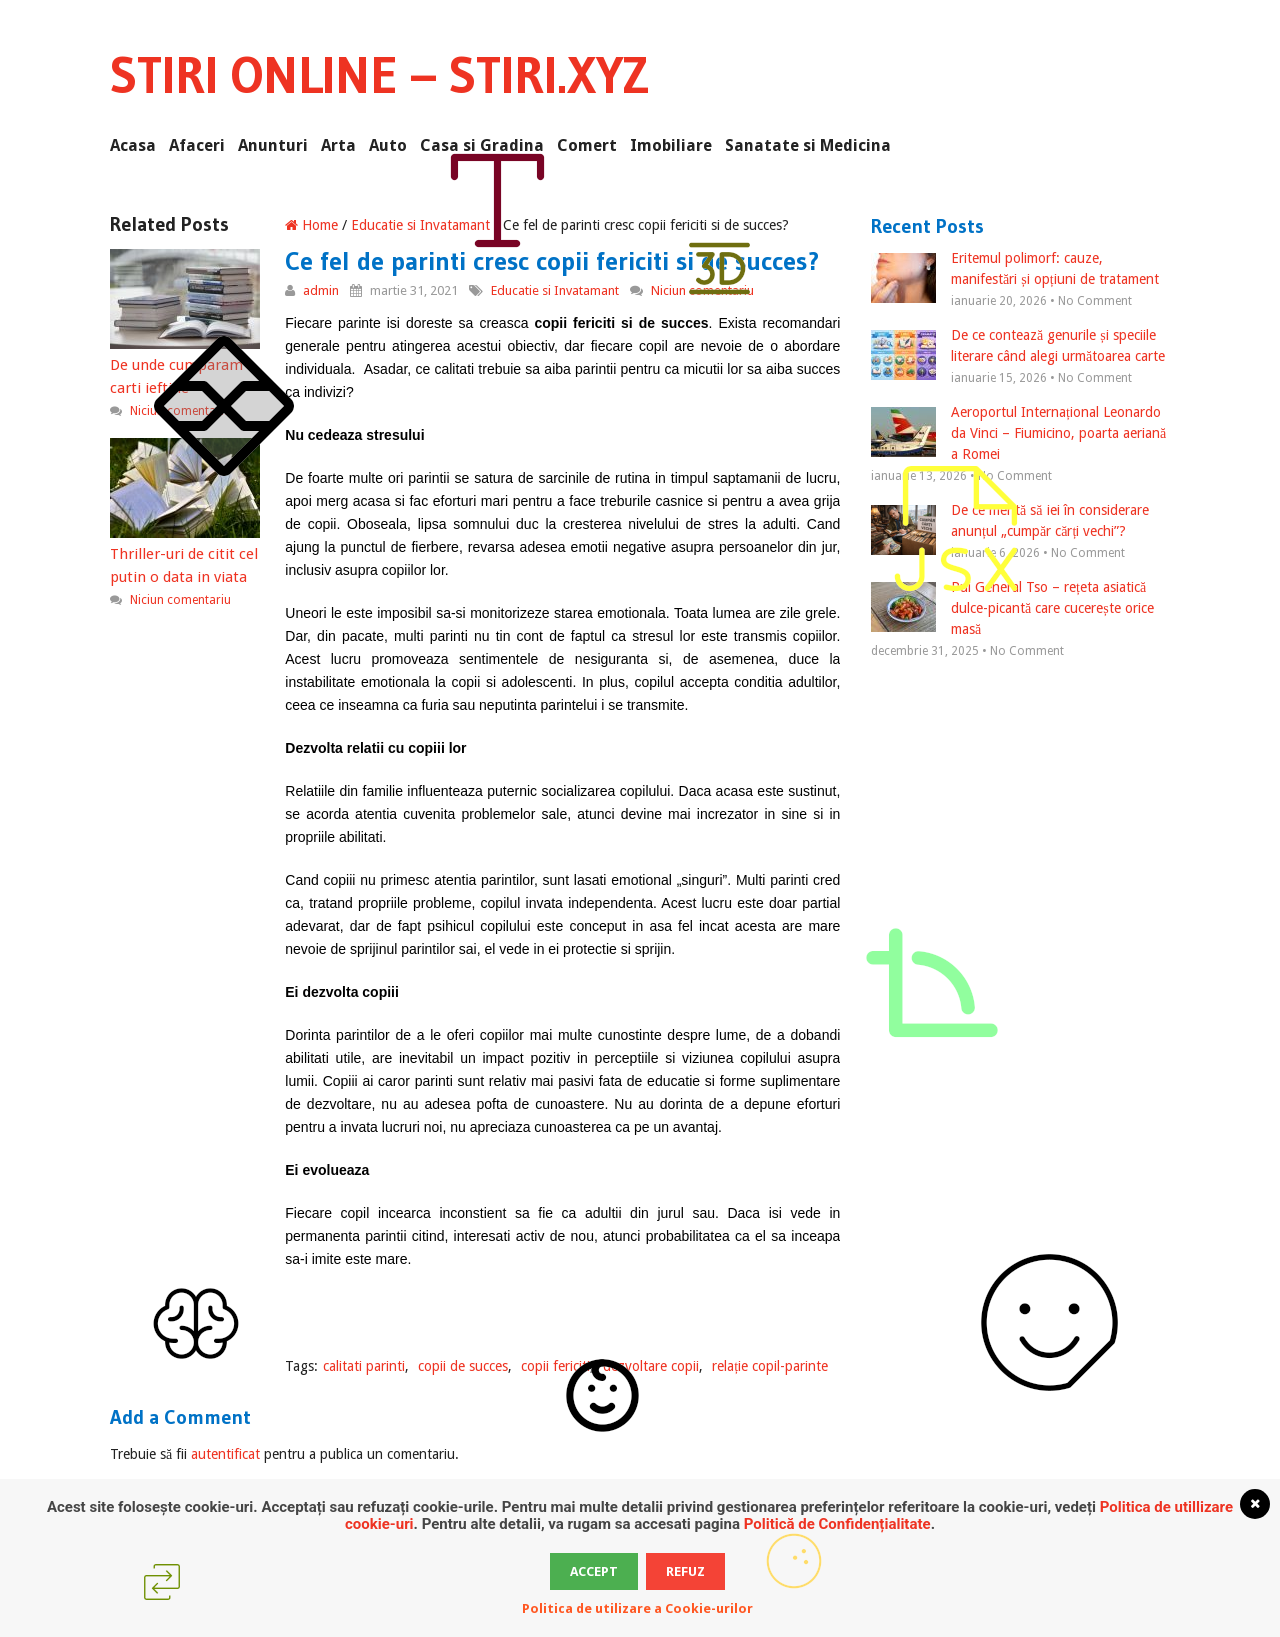  Describe the element at coordinates (497, 200) in the screenshot. I see `format text or change typography settings` at that location.